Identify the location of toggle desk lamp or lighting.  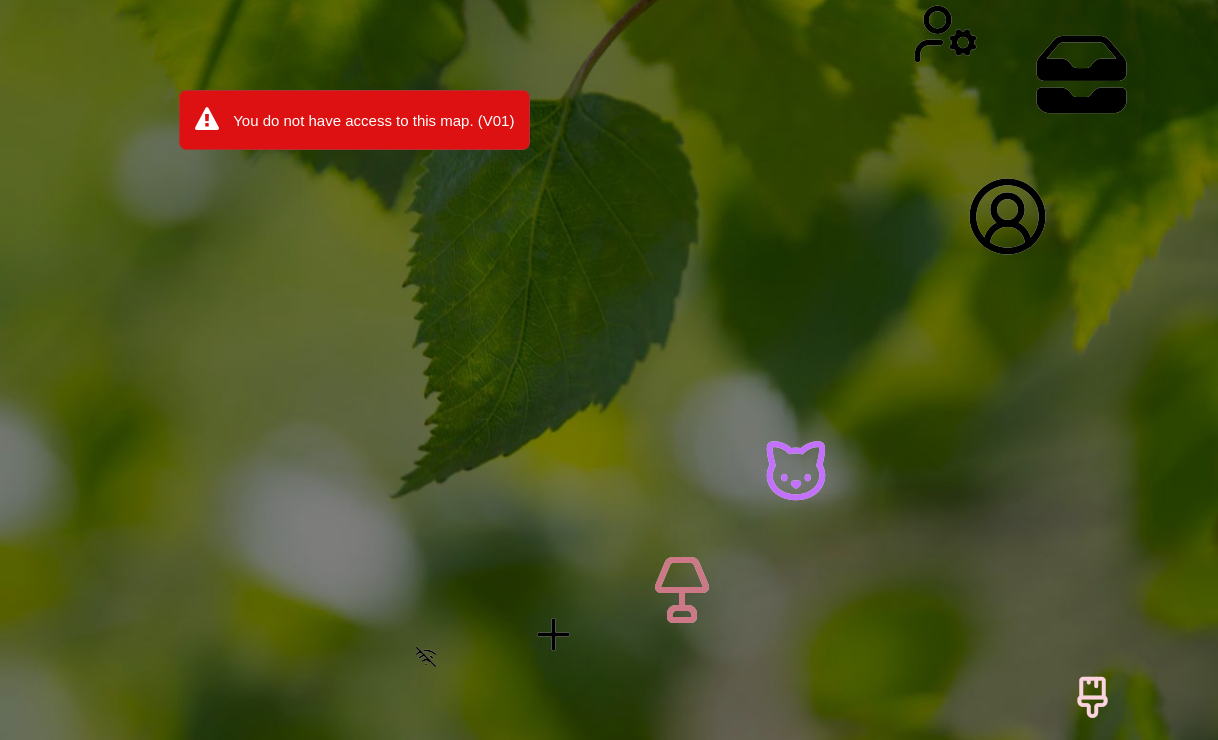
(682, 590).